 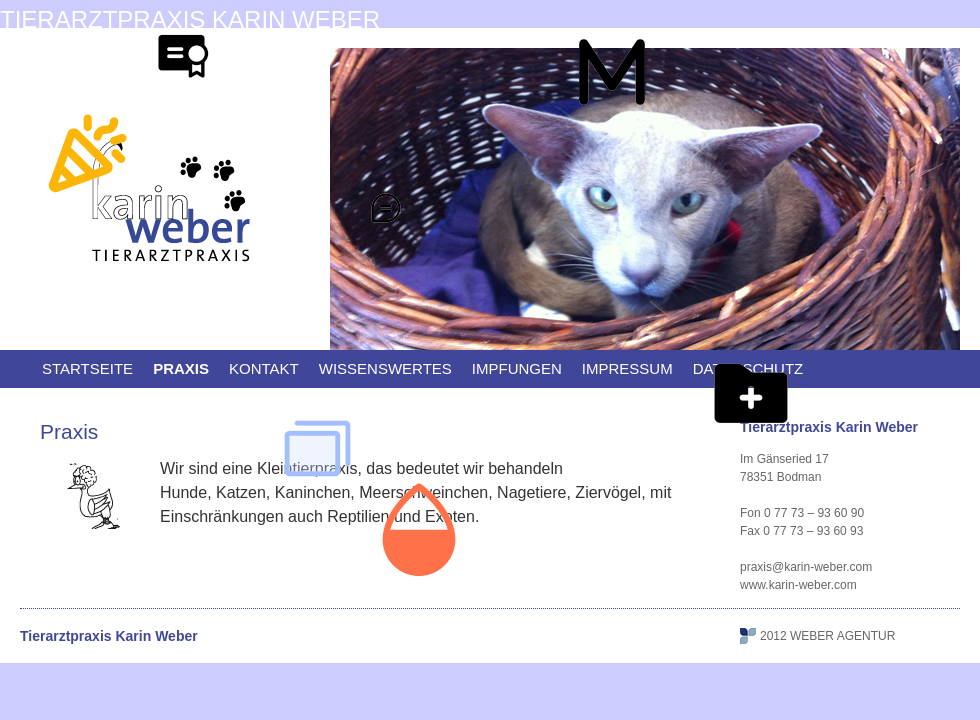 I want to click on indicates items starting with the letter M, so click(x=612, y=72).